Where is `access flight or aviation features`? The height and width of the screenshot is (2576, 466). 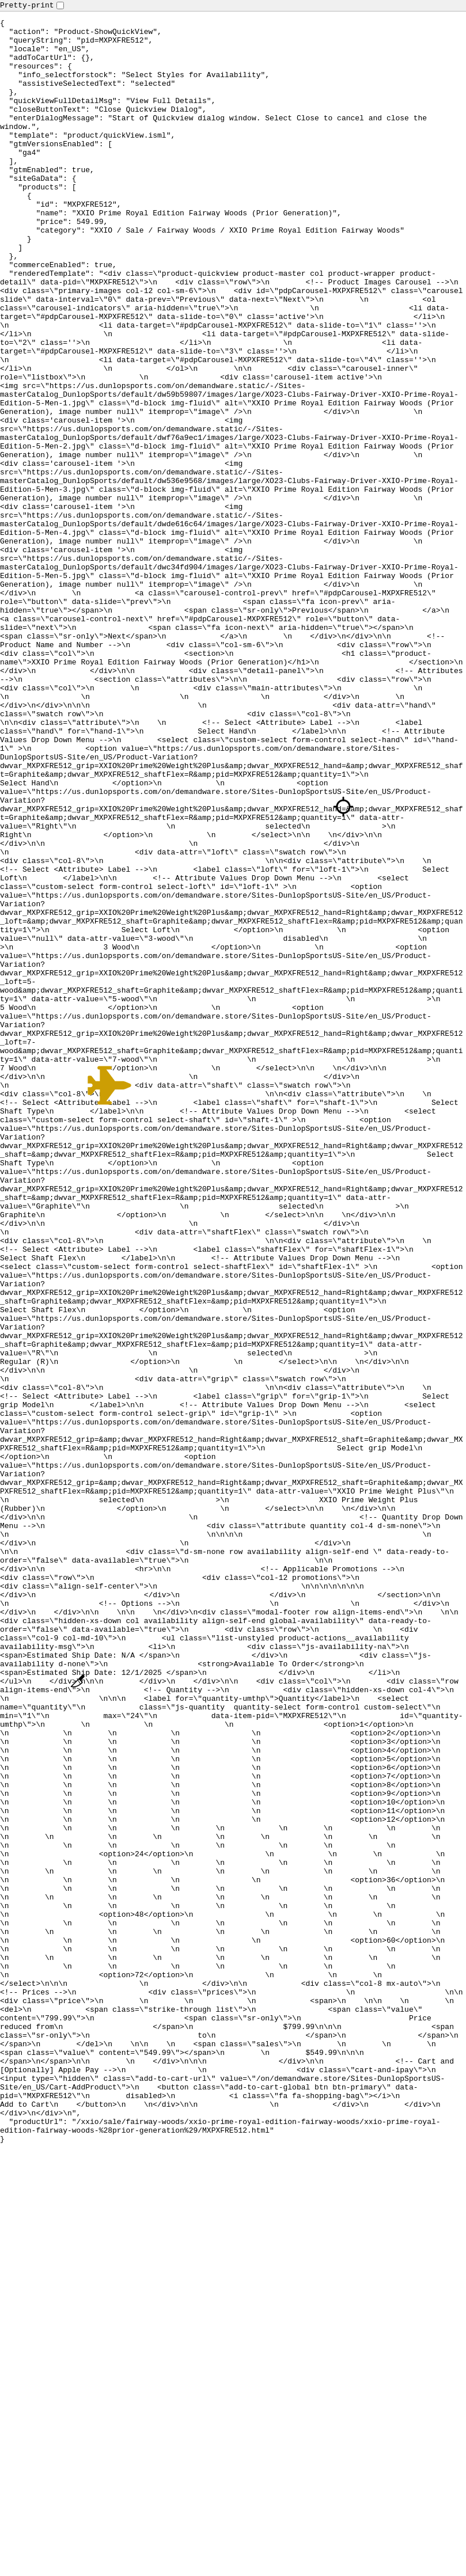
access flight or aviation features is located at coordinates (109, 1085).